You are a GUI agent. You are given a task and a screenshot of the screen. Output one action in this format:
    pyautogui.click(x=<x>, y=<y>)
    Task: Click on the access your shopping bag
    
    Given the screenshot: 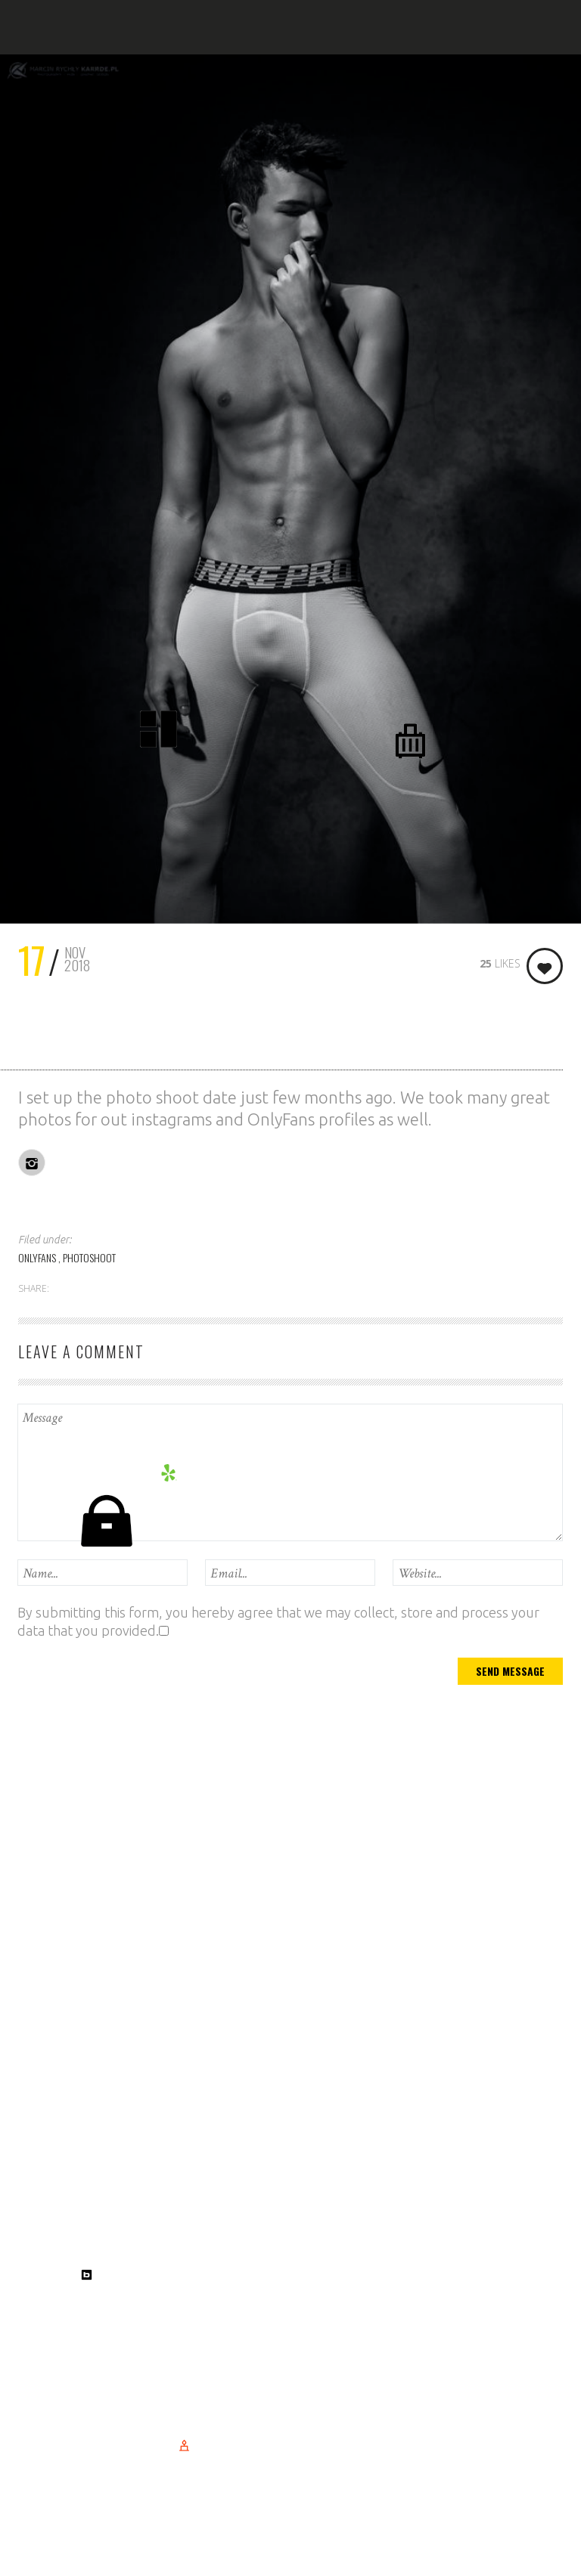 What is the action you would take?
    pyautogui.click(x=107, y=1521)
    